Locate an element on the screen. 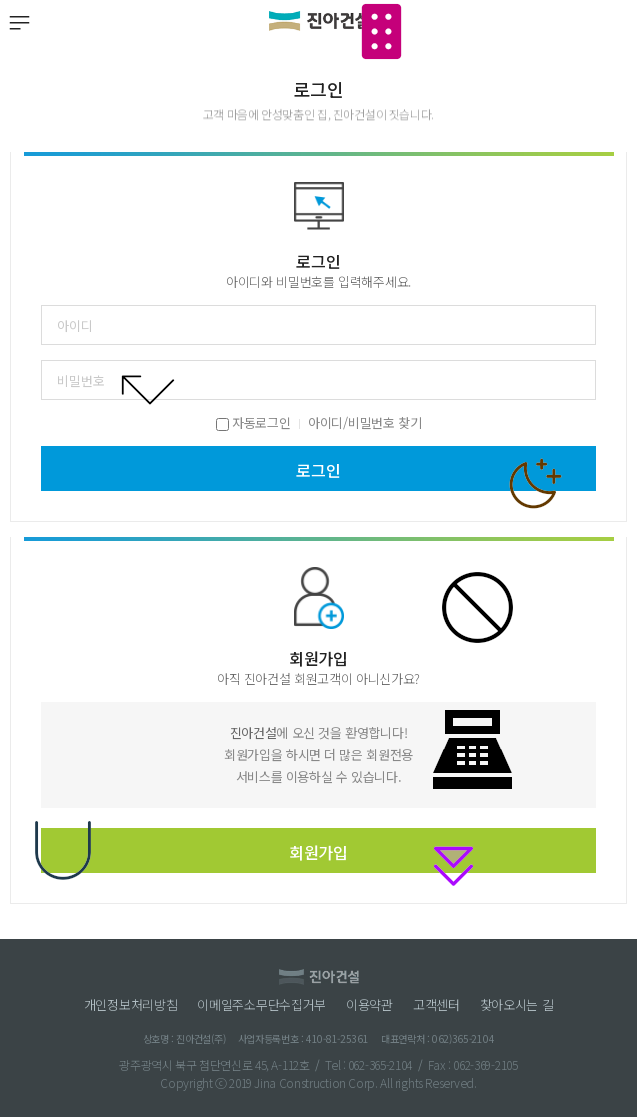  go back to previous step is located at coordinates (148, 388).